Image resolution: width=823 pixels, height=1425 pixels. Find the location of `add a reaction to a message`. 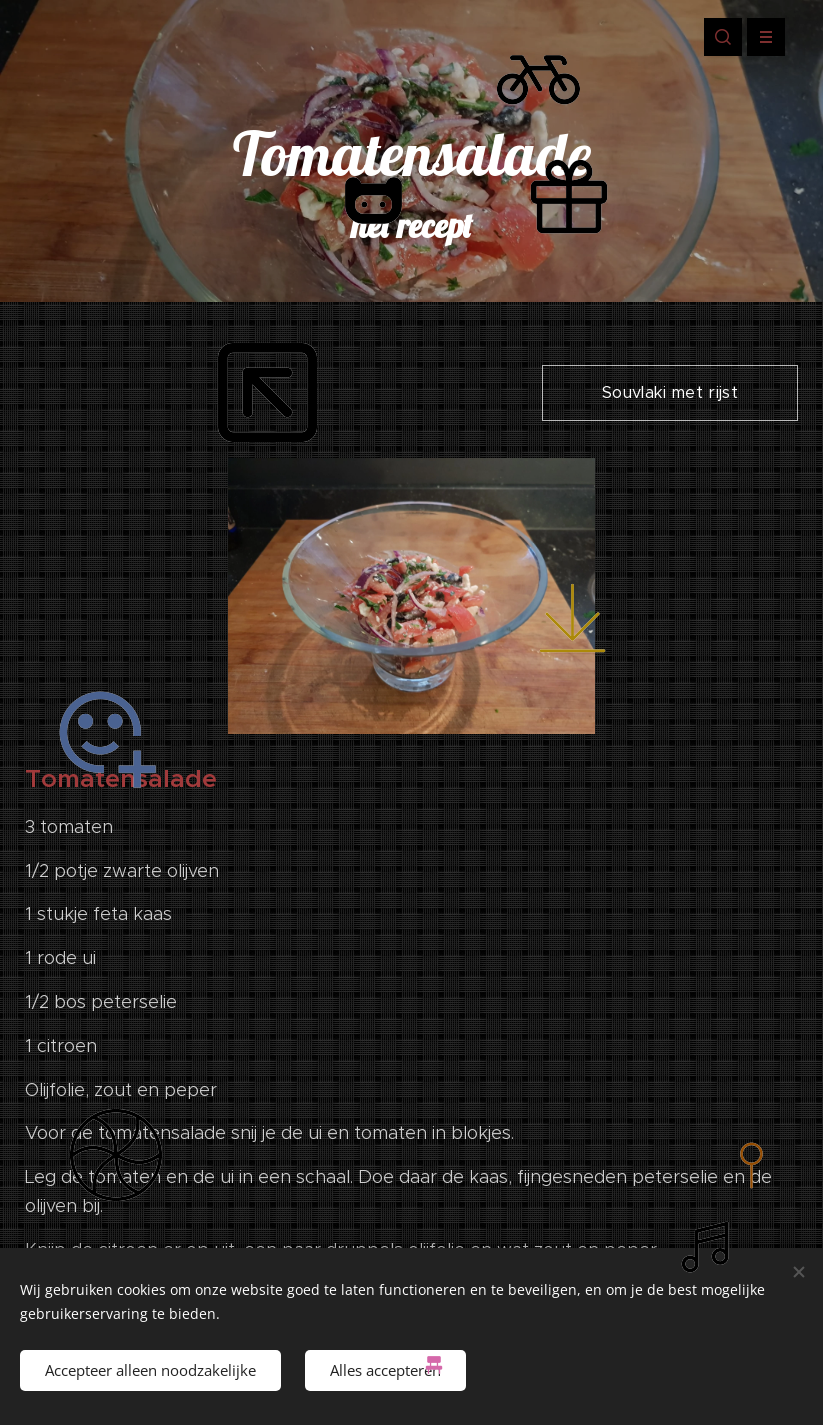

add a reaction to a message is located at coordinates (104, 736).